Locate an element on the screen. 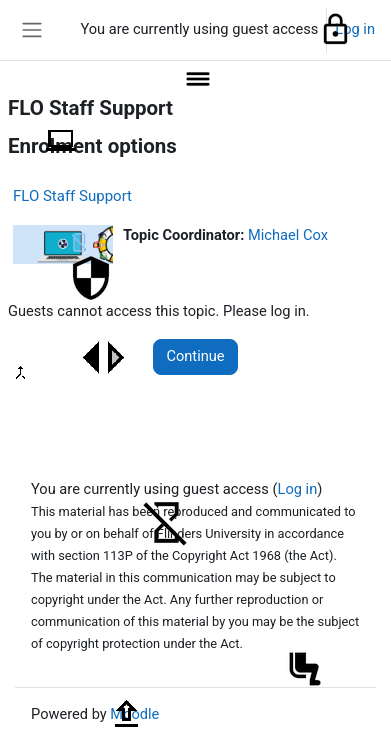  indicates a secure connection is located at coordinates (335, 29).